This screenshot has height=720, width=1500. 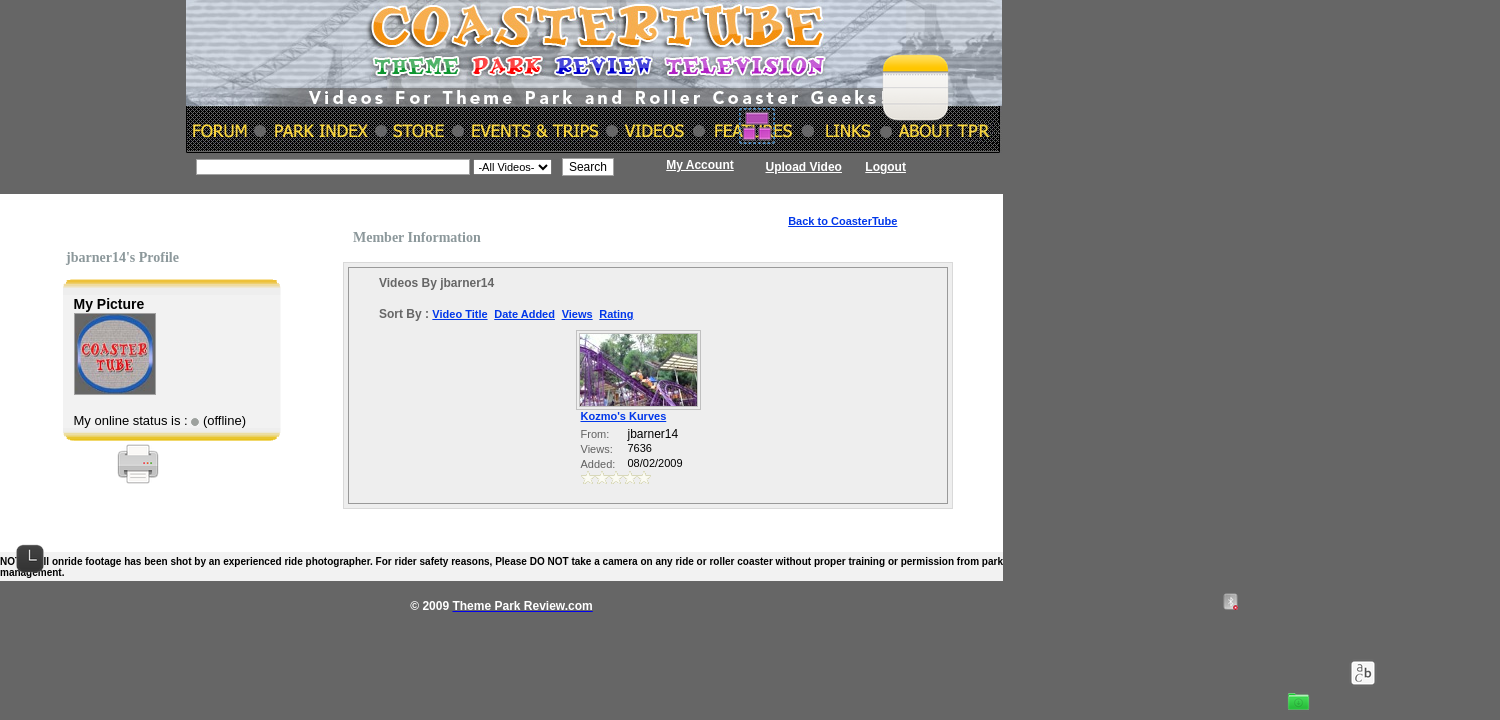 I want to click on print the current document, so click(x=138, y=464).